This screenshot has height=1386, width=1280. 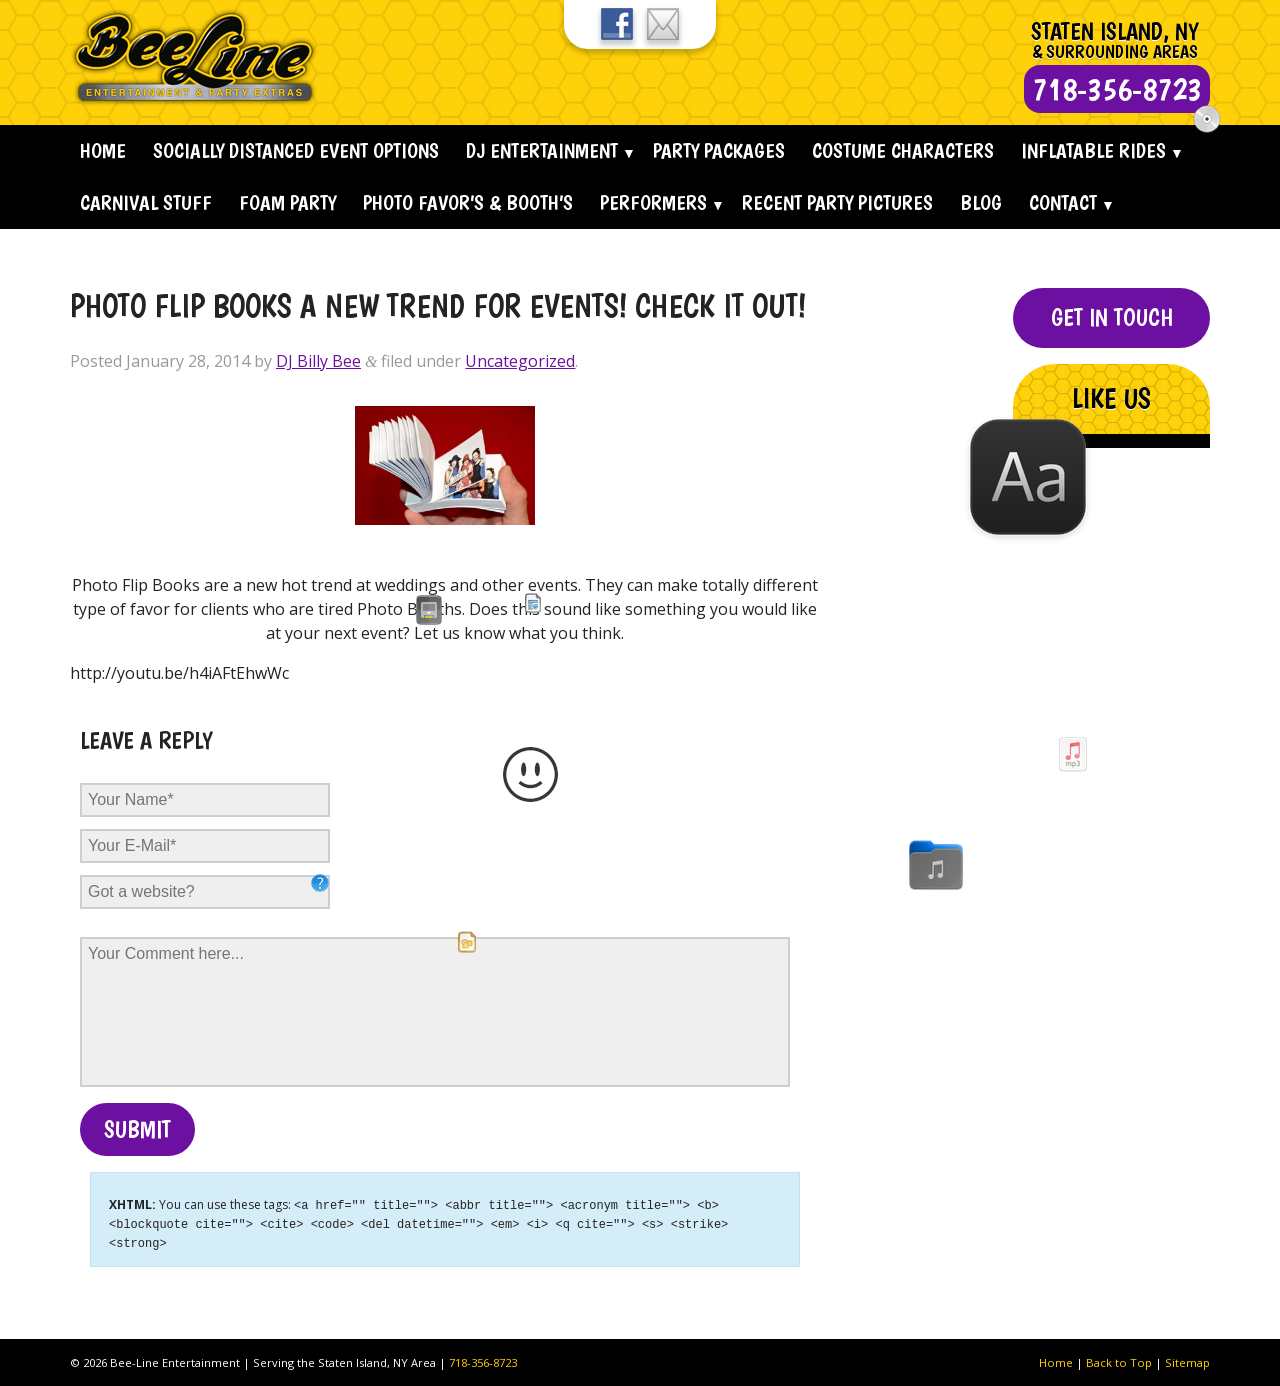 What do you see at coordinates (533, 603) in the screenshot?
I see `a libreoffice web document file type` at bounding box center [533, 603].